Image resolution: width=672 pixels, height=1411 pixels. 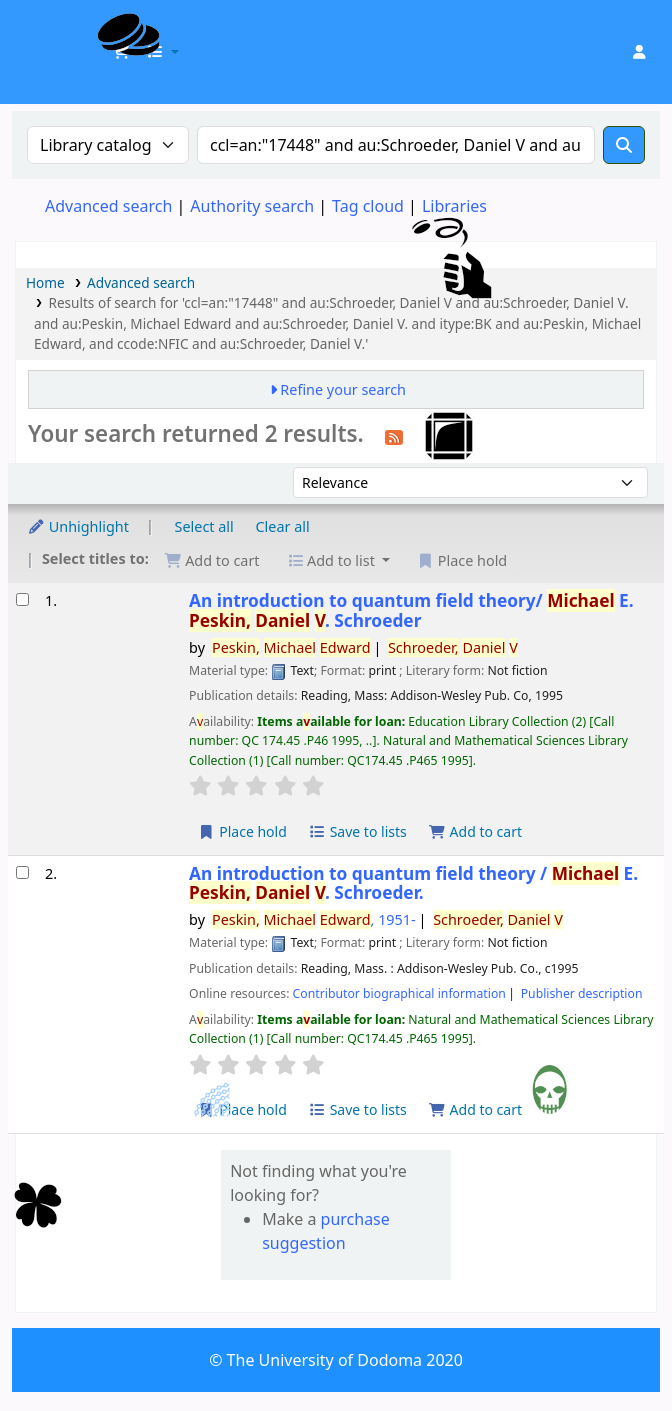 What do you see at coordinates (549, 1089) in the screenshot?
I see `select skull mask avatar or character cosmetic` at bounding box center [549, 1089].